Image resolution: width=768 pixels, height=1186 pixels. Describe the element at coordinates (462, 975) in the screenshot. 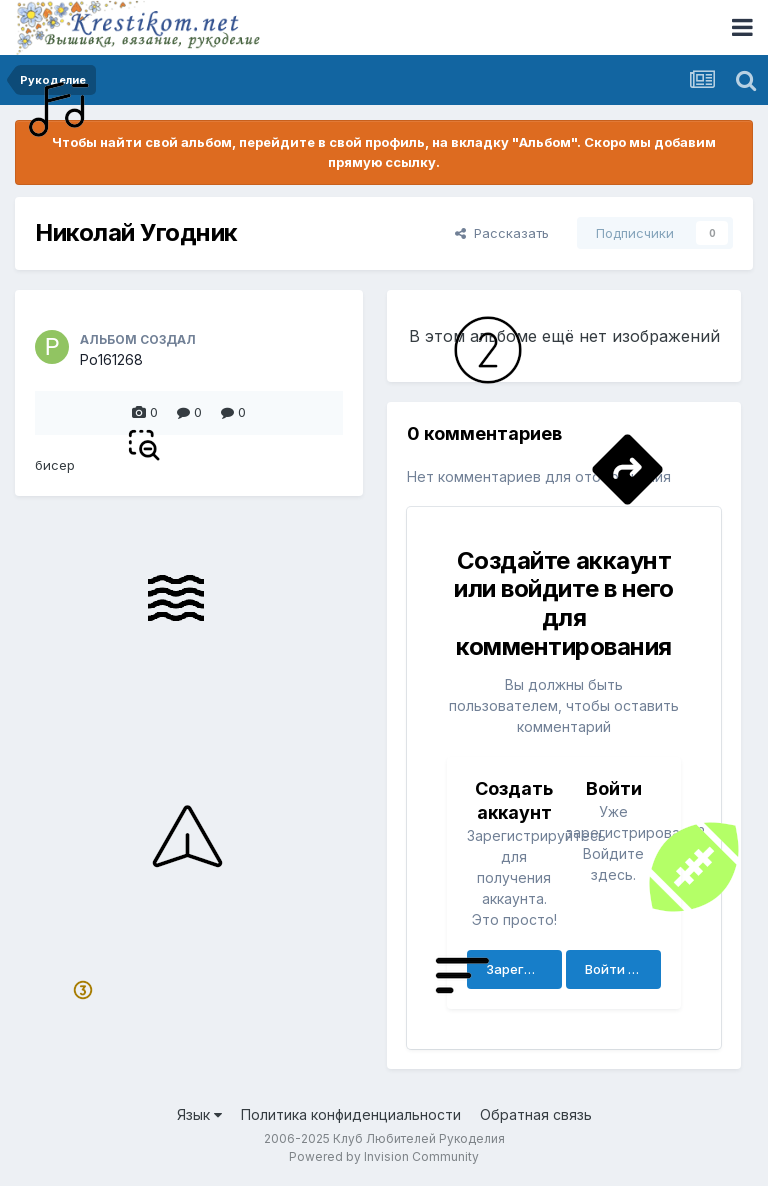

I see `sort items in a list` at that location.